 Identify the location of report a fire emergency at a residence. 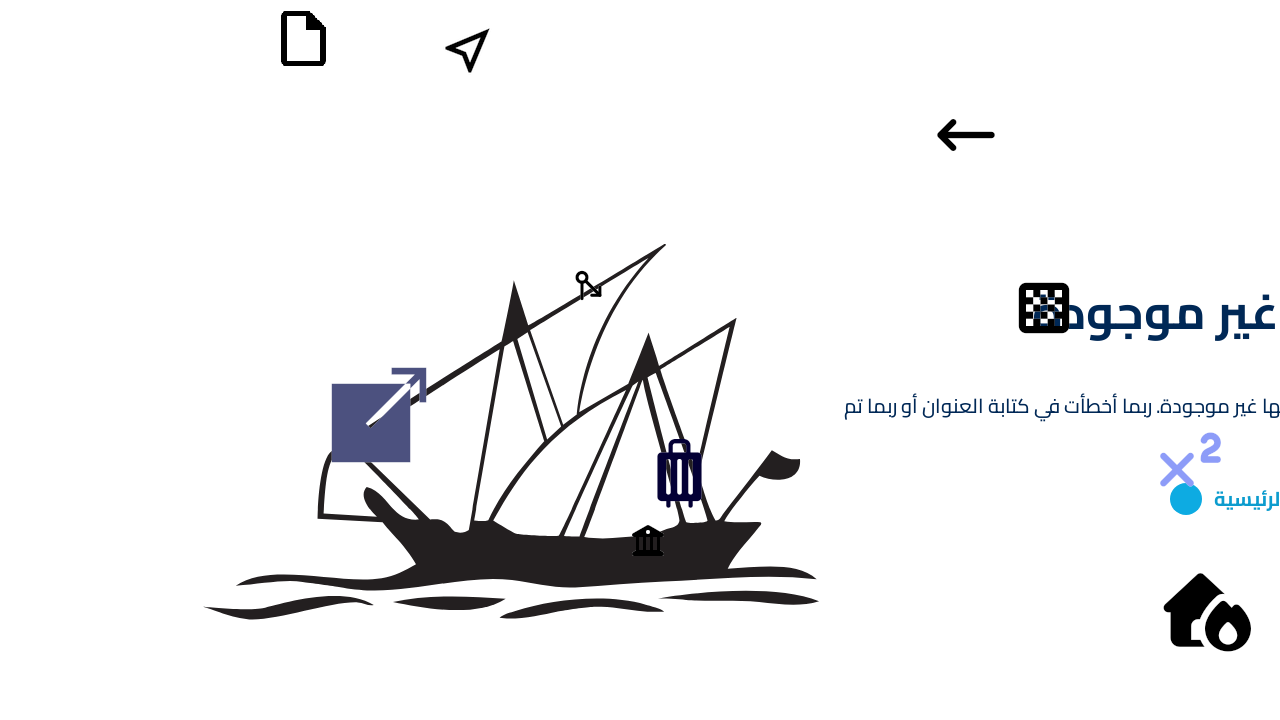
(1205, 610).